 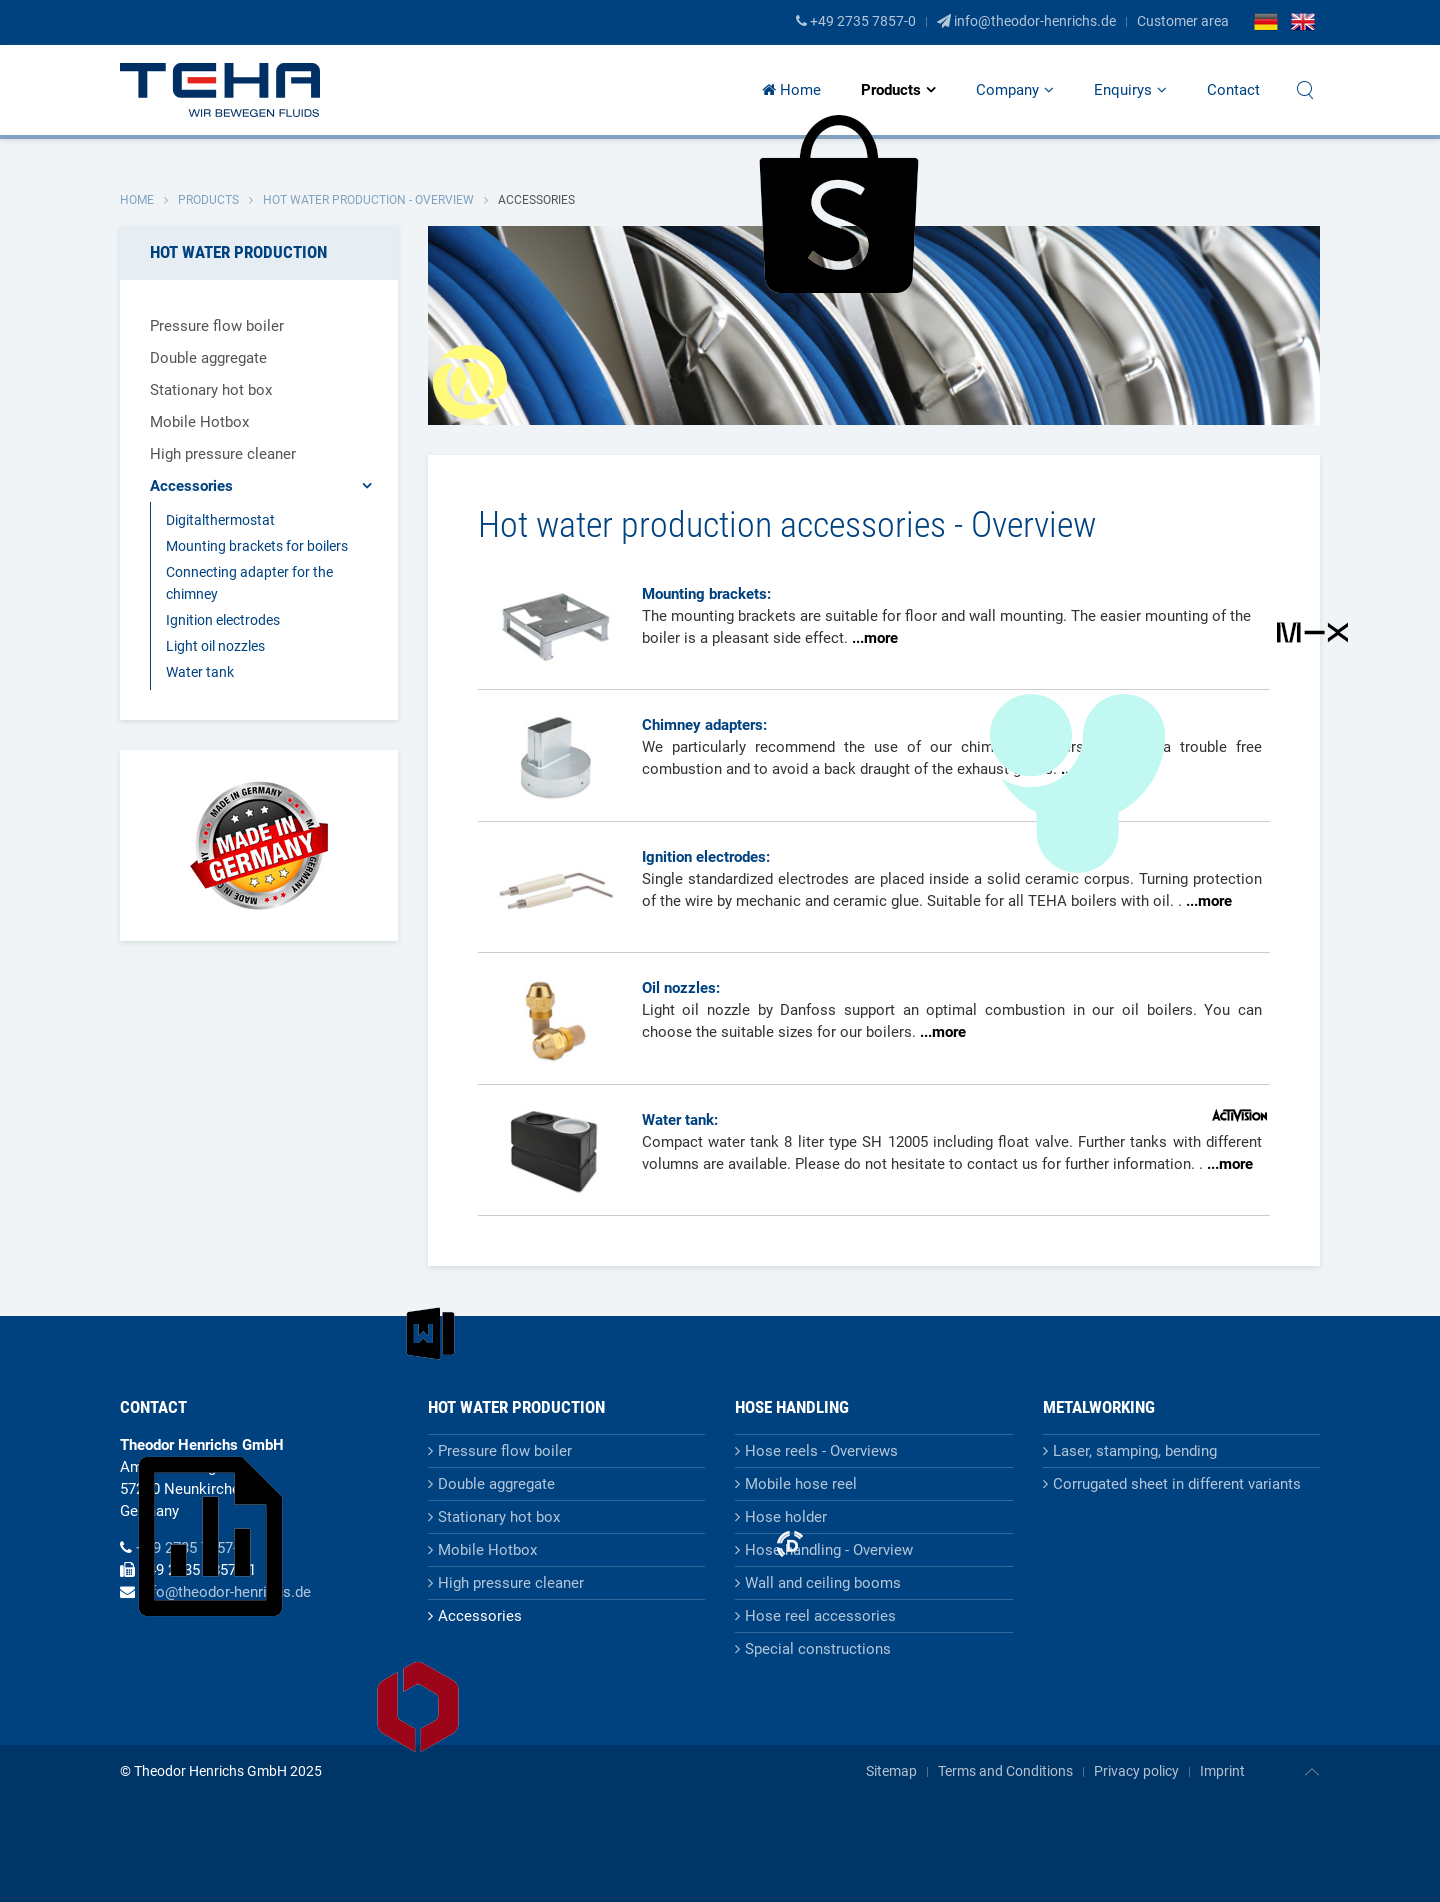 What do you see at coordinates (1077, 783) in the screenshot?
I see `open the YOLO anonymous messaging app` at bounding box center [1077, 783].